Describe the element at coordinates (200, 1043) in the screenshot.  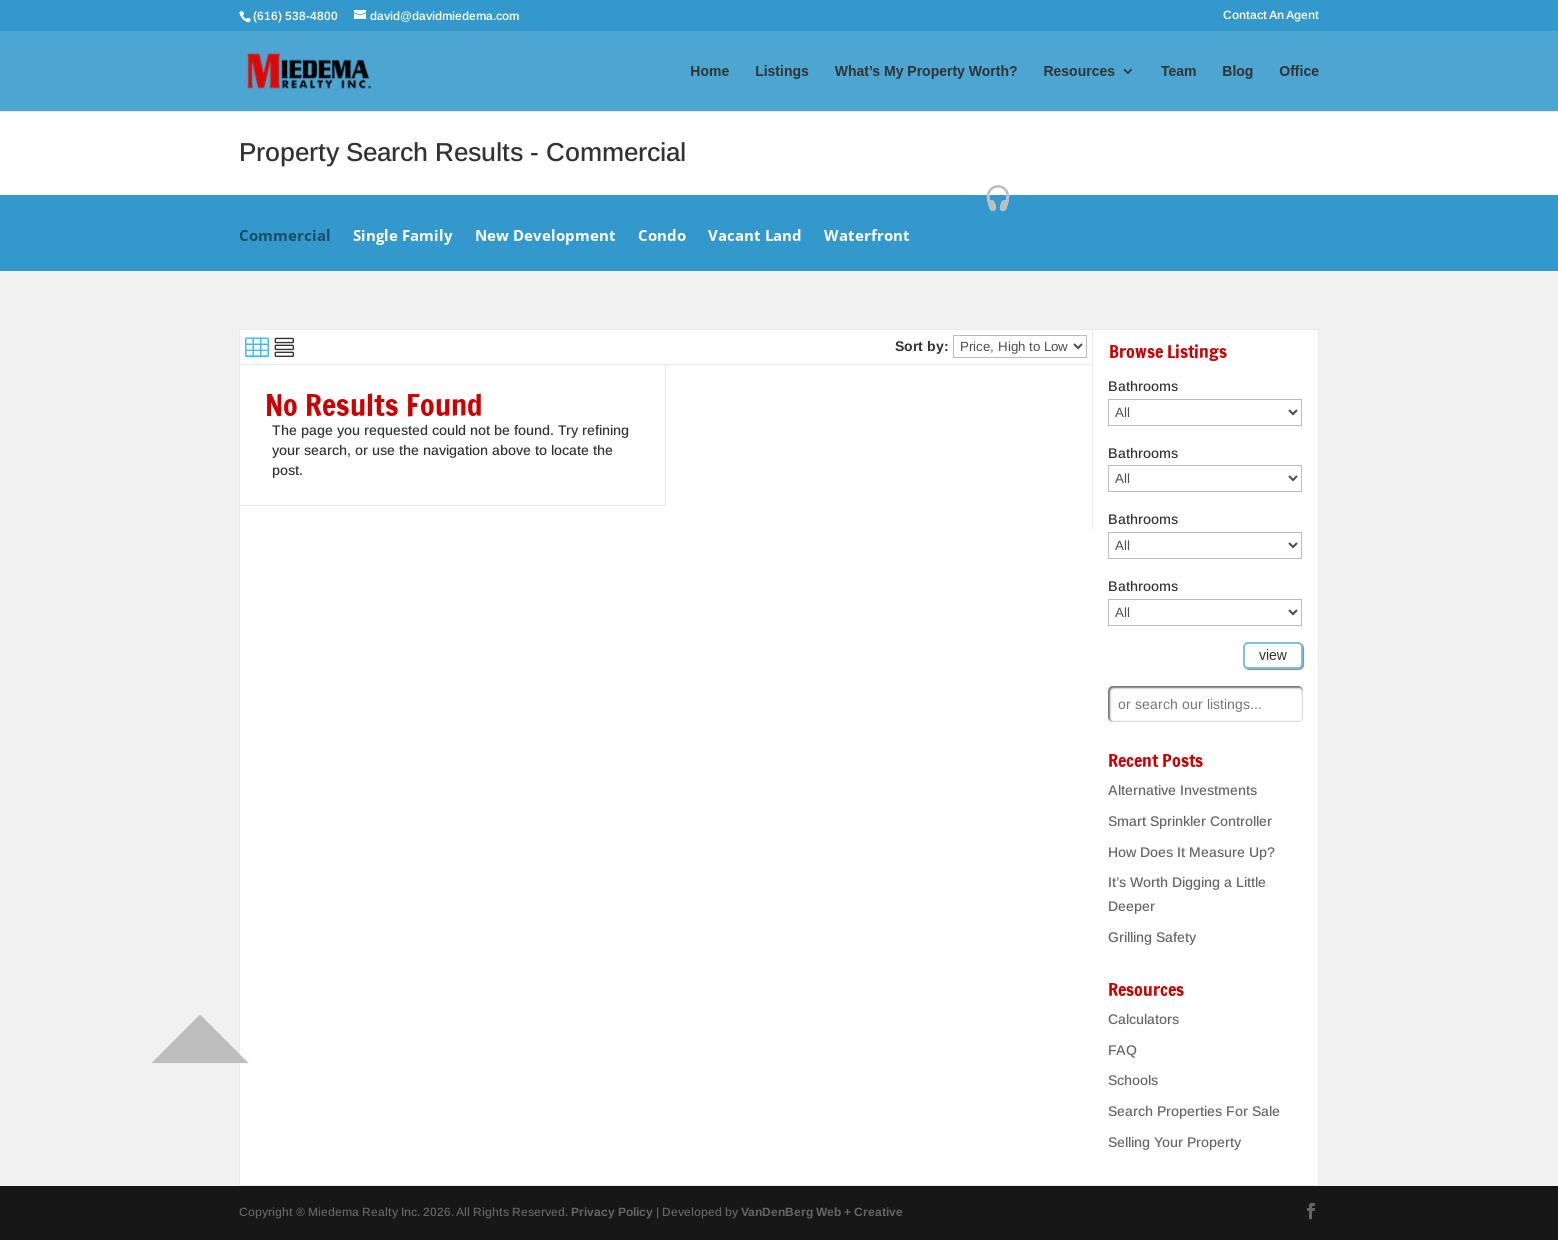
I see `scroll or pan upward` at that location.